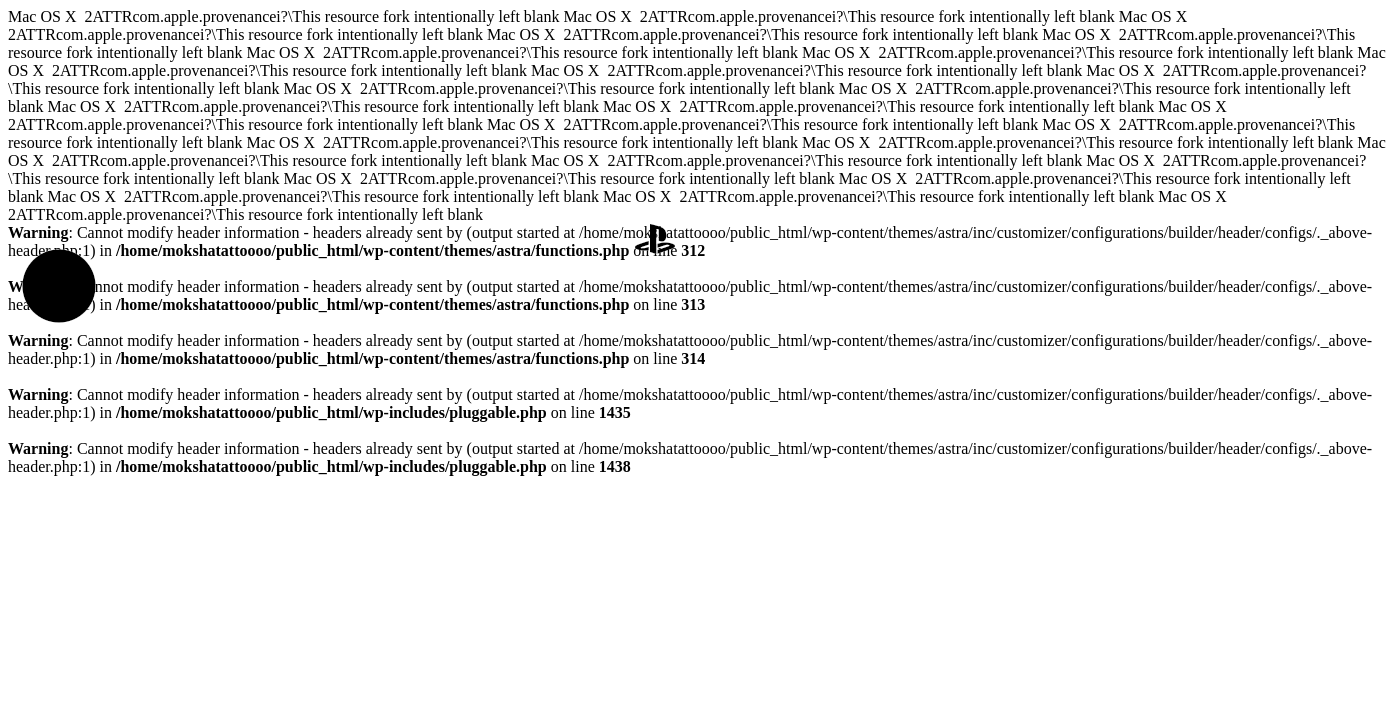 The image size is (1398, 720). I want to click on playstation app or service, so click(655, 239).